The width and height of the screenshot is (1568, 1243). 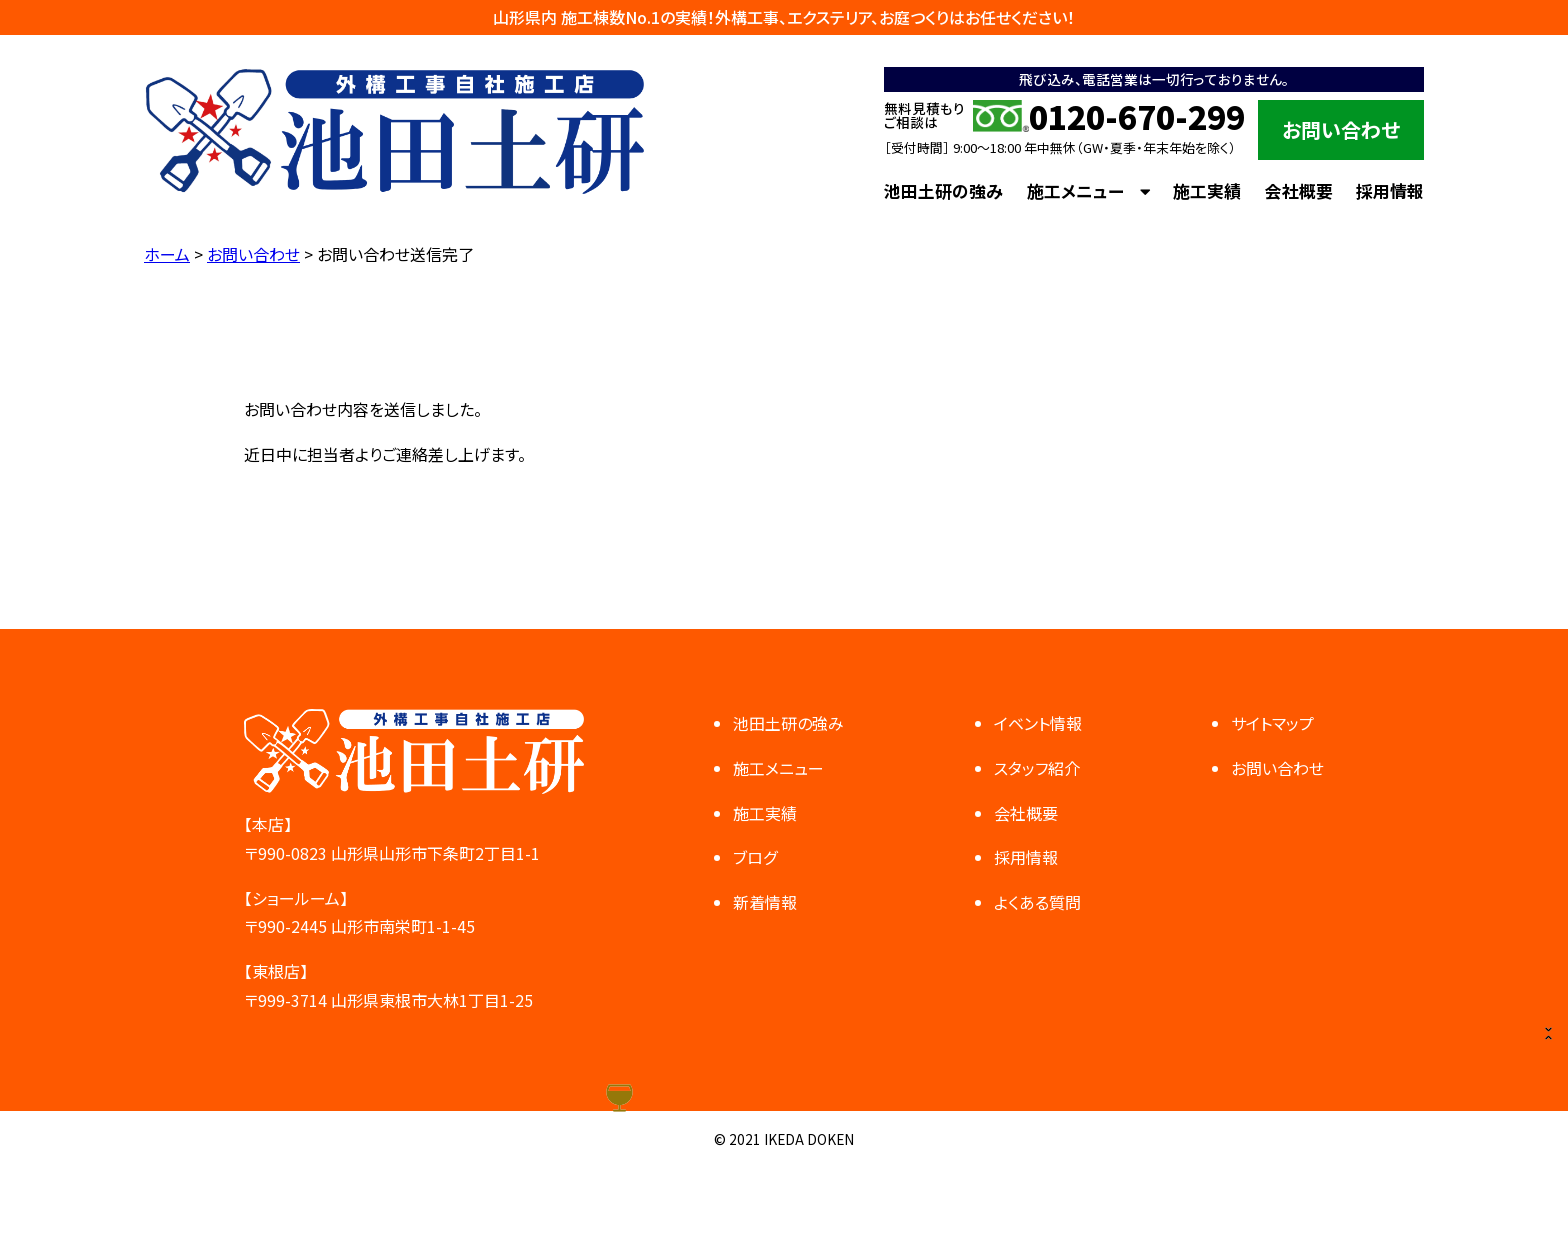 I want to click on browse wine or spirits menu, so click(x=619, y=1097).